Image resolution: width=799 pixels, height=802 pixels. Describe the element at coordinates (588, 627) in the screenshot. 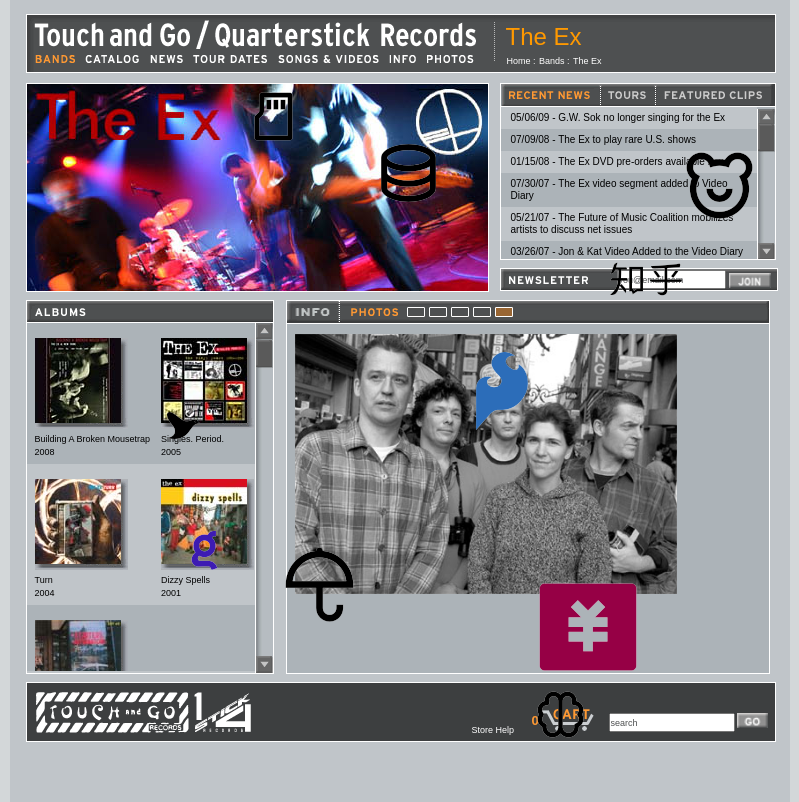

I see `access chinese yuan payment options` at that location.